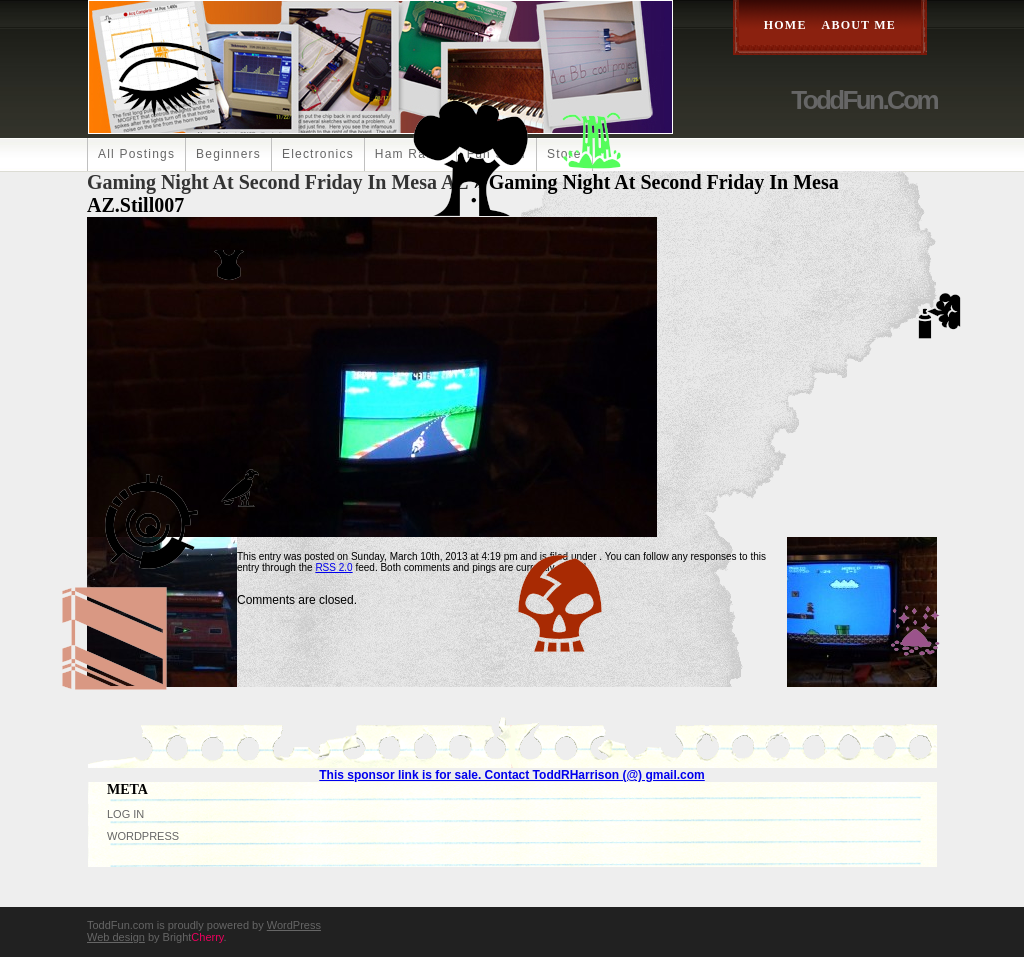 This screenshot has width=1024, height=957. What do you see at coordinates (229, 265) in the screenshot?
I see `equip body armor or protective vest` at bounding box center [229, 265].